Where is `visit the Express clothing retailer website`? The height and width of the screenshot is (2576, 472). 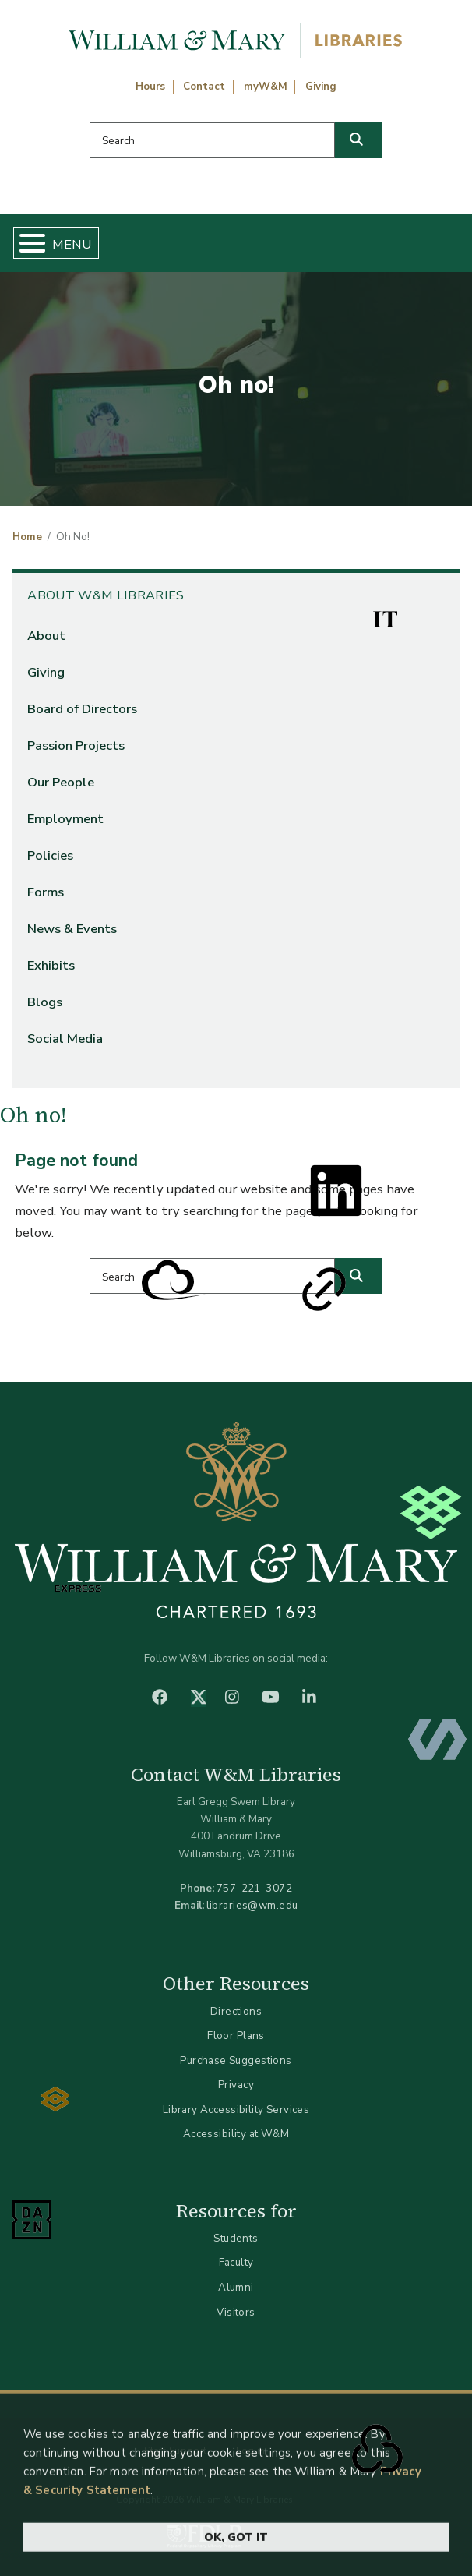 visit the Express clothing retailer website is located at coordinates (78, 1588).